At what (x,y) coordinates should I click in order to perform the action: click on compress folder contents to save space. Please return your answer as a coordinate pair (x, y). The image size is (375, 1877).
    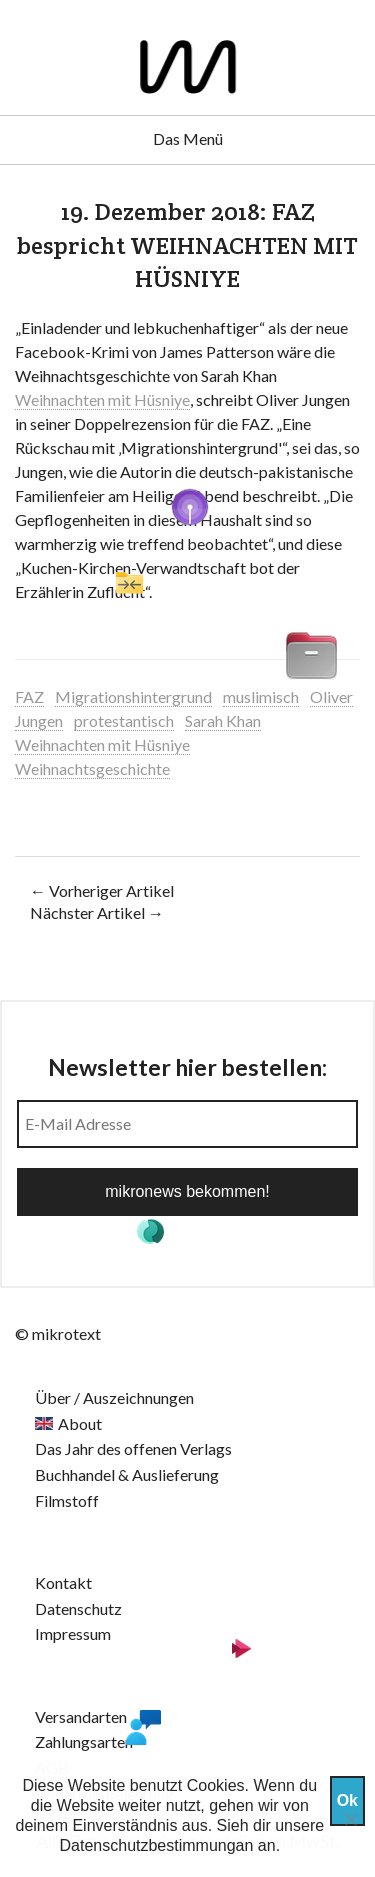
    Looking at the image, I should click on (129, 583).